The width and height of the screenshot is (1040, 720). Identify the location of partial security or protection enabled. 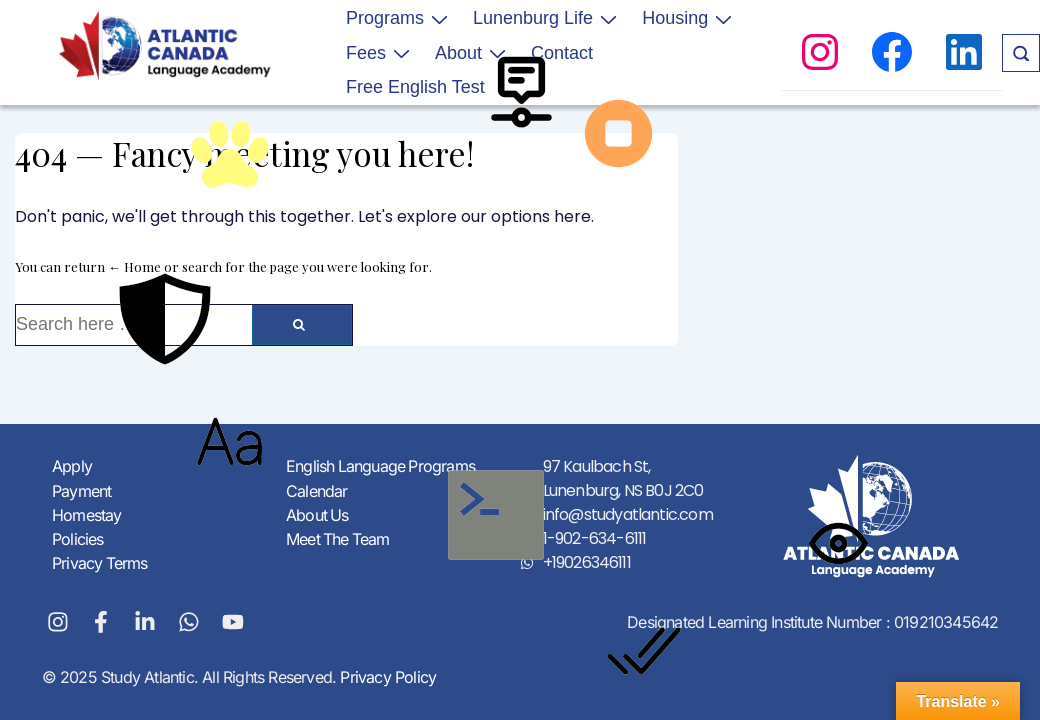
(165, 319).